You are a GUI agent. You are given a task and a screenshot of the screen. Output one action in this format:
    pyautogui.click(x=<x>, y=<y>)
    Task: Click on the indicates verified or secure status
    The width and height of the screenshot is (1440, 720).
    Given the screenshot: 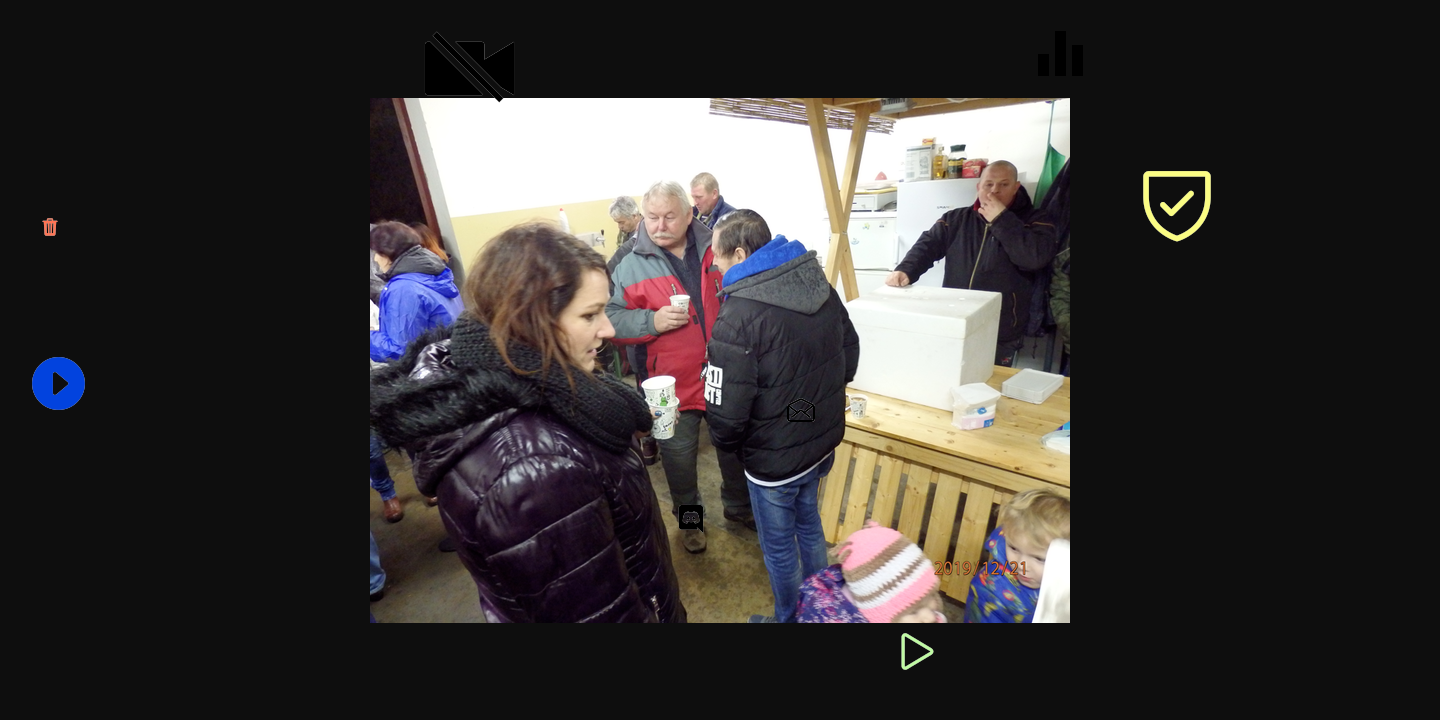 What is the action you would take?
    pyautogui.click(x=1177, y=202)
    